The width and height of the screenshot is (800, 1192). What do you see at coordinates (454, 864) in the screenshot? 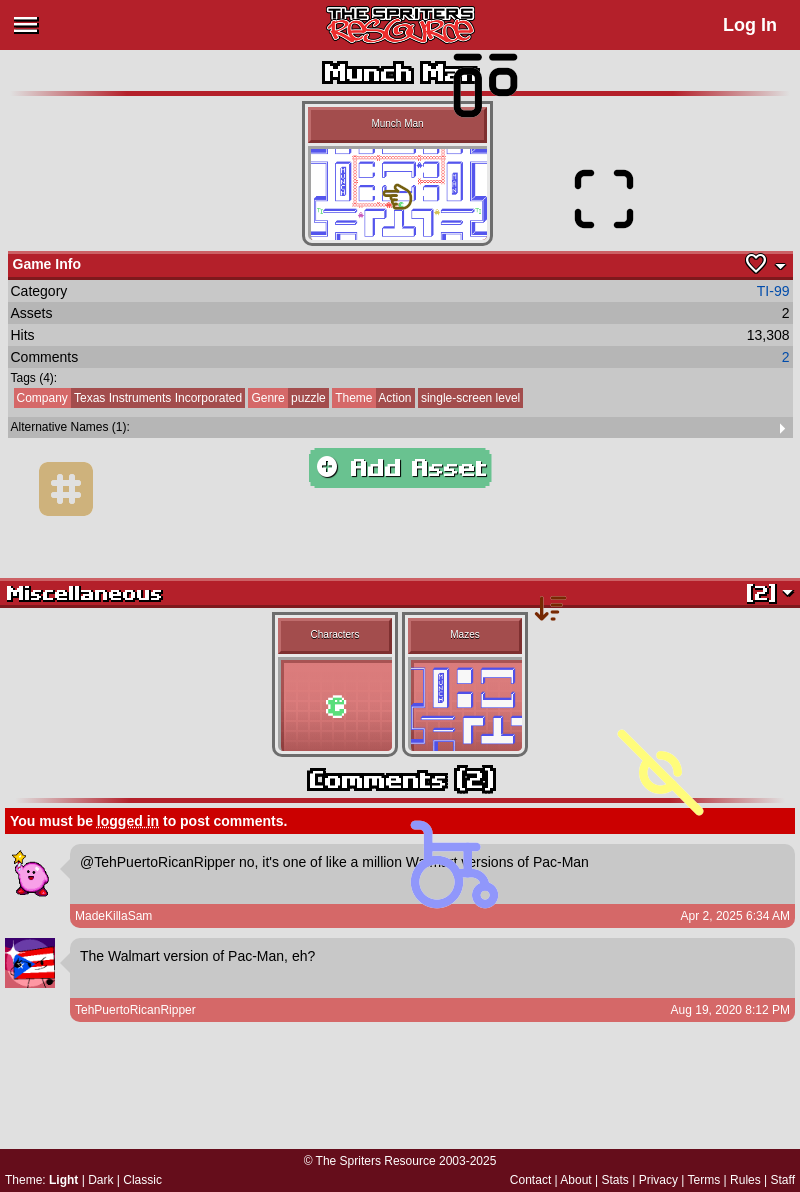
I see `indicates wheelchair accessibility available` at bounding box center [454, 864].